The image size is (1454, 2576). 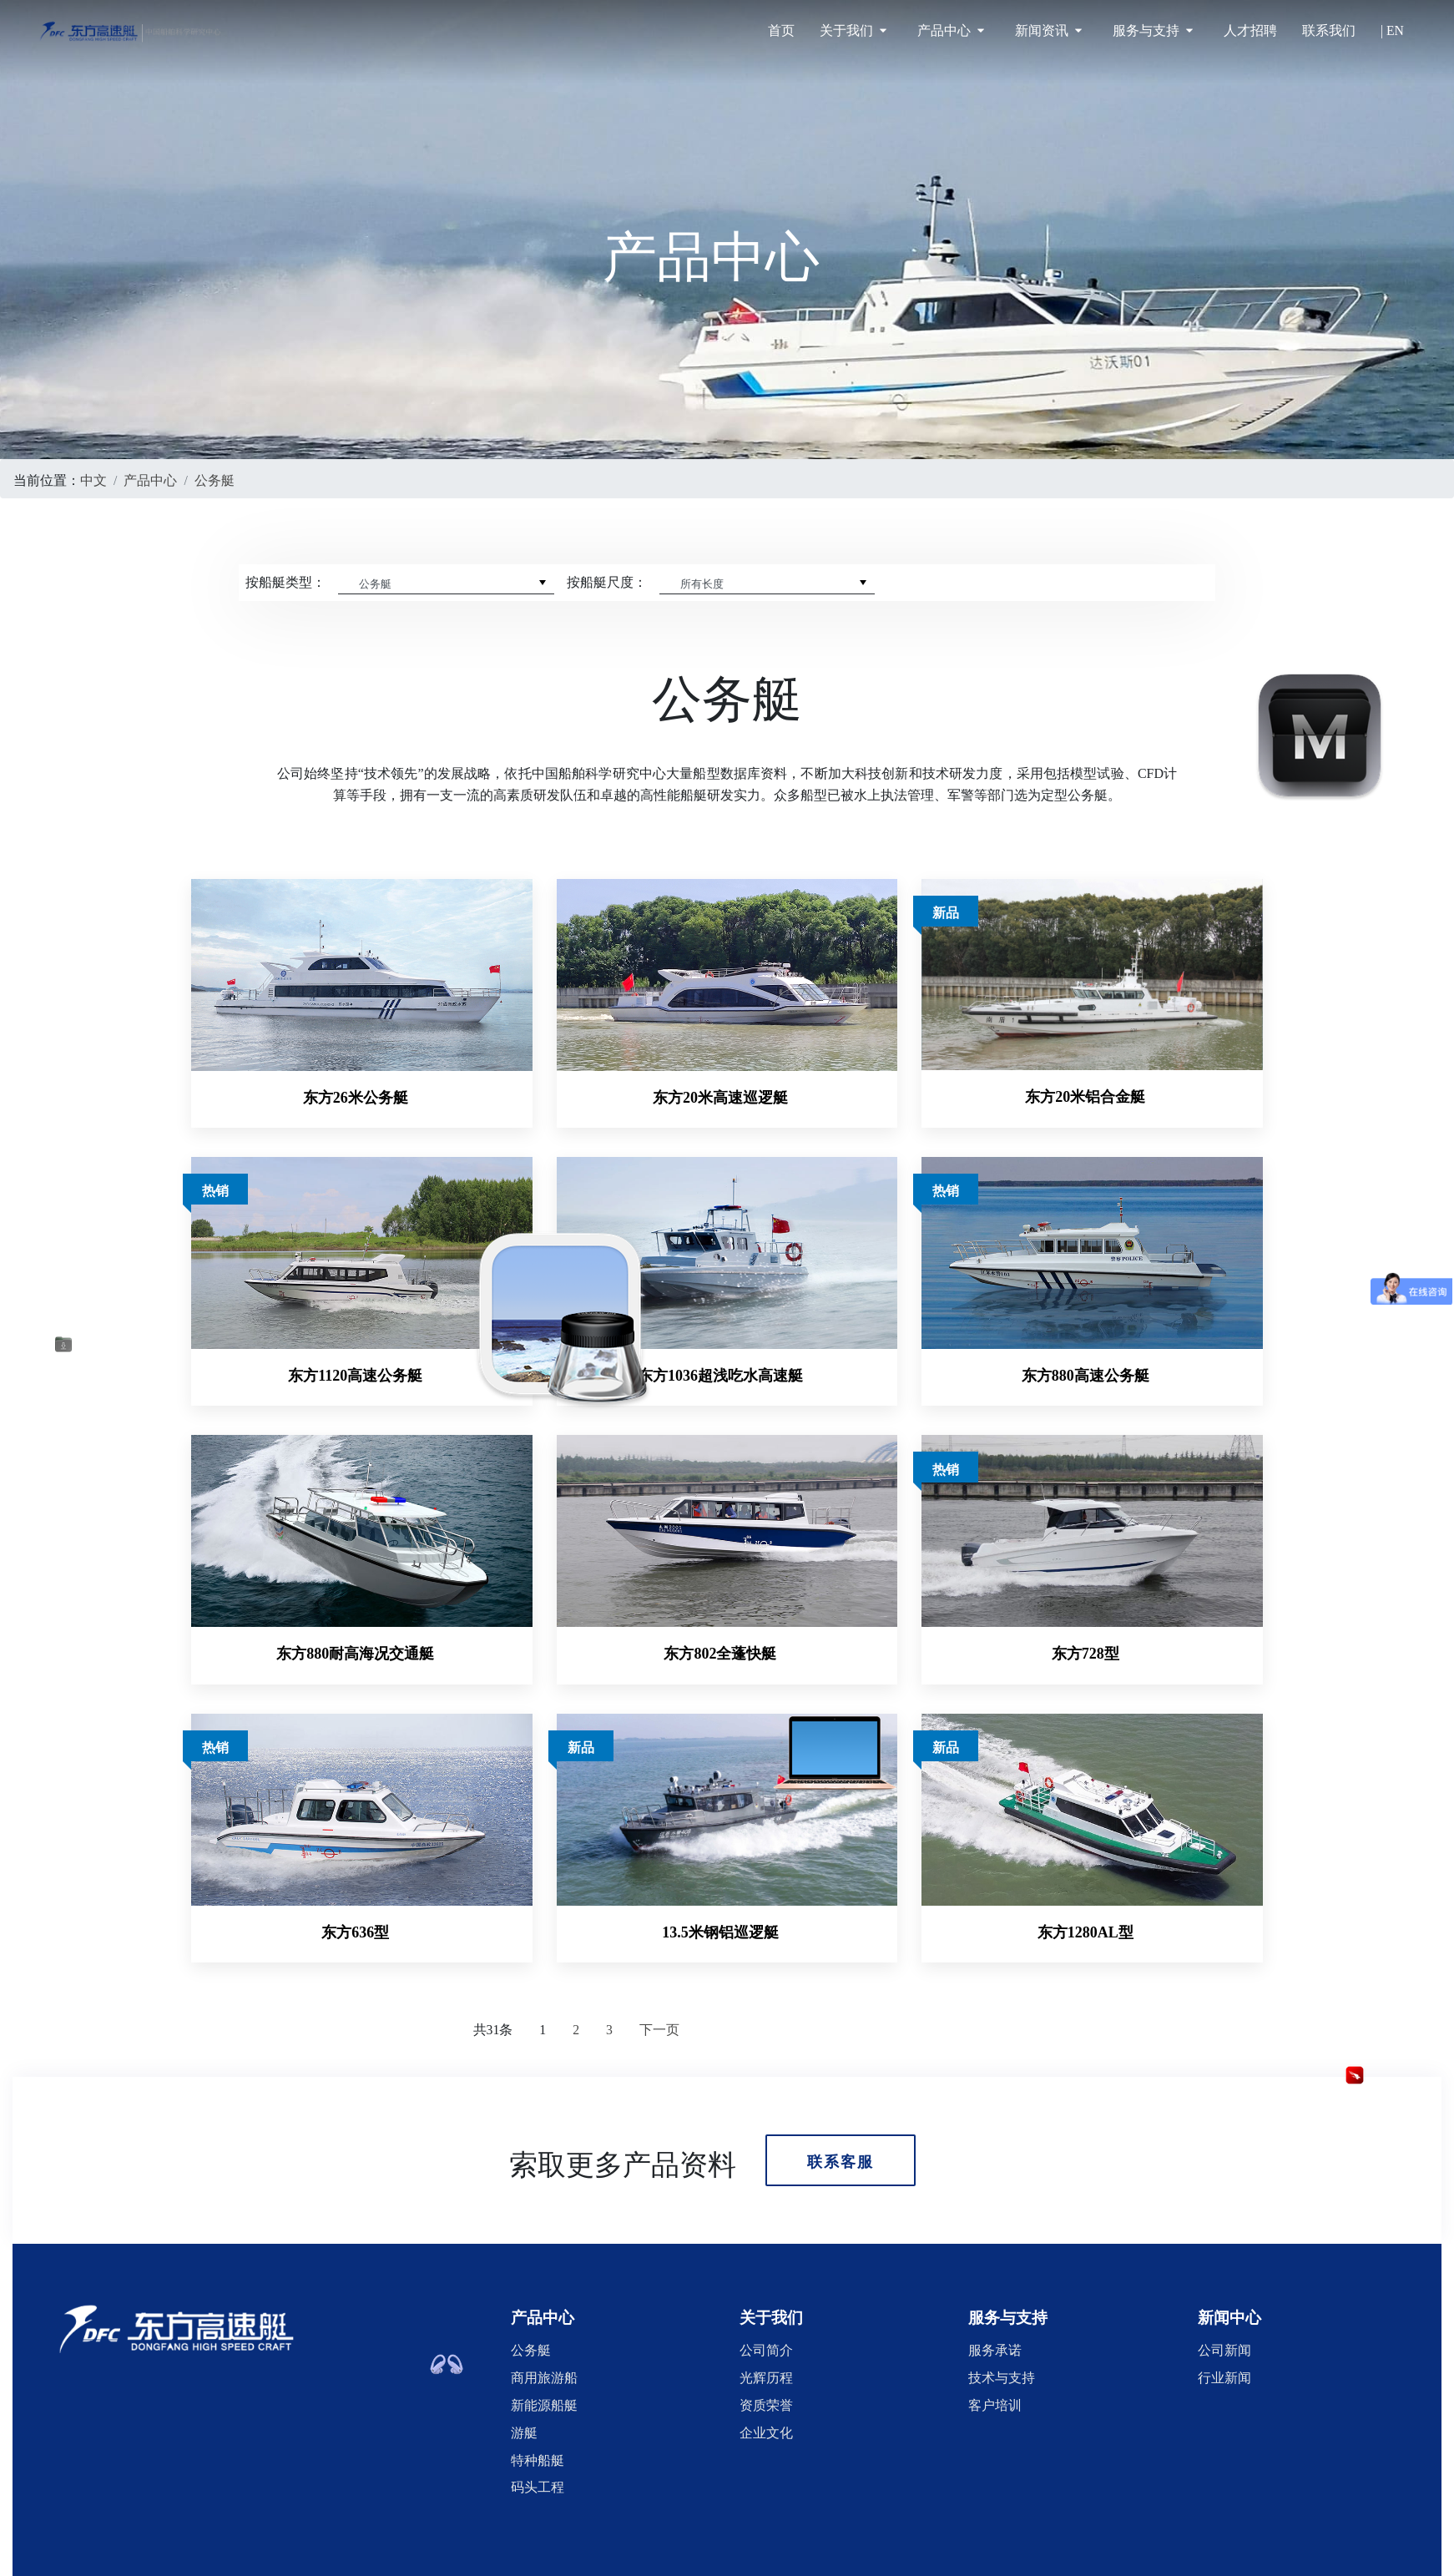 What do you see at coordinates (1355, 2075) in the screenshot?
I see `open CrowdStrike Falcon endpoint security app` at bounding box center [1355, 2075].